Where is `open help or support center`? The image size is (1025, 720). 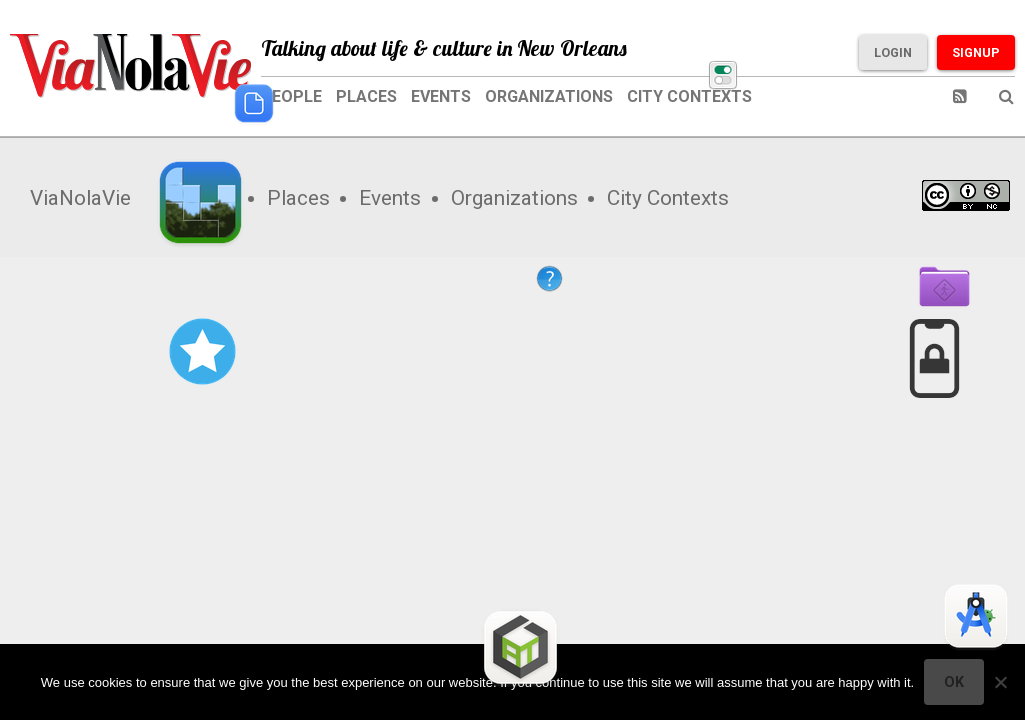
open help or support center is located at coordinates (549, 278).